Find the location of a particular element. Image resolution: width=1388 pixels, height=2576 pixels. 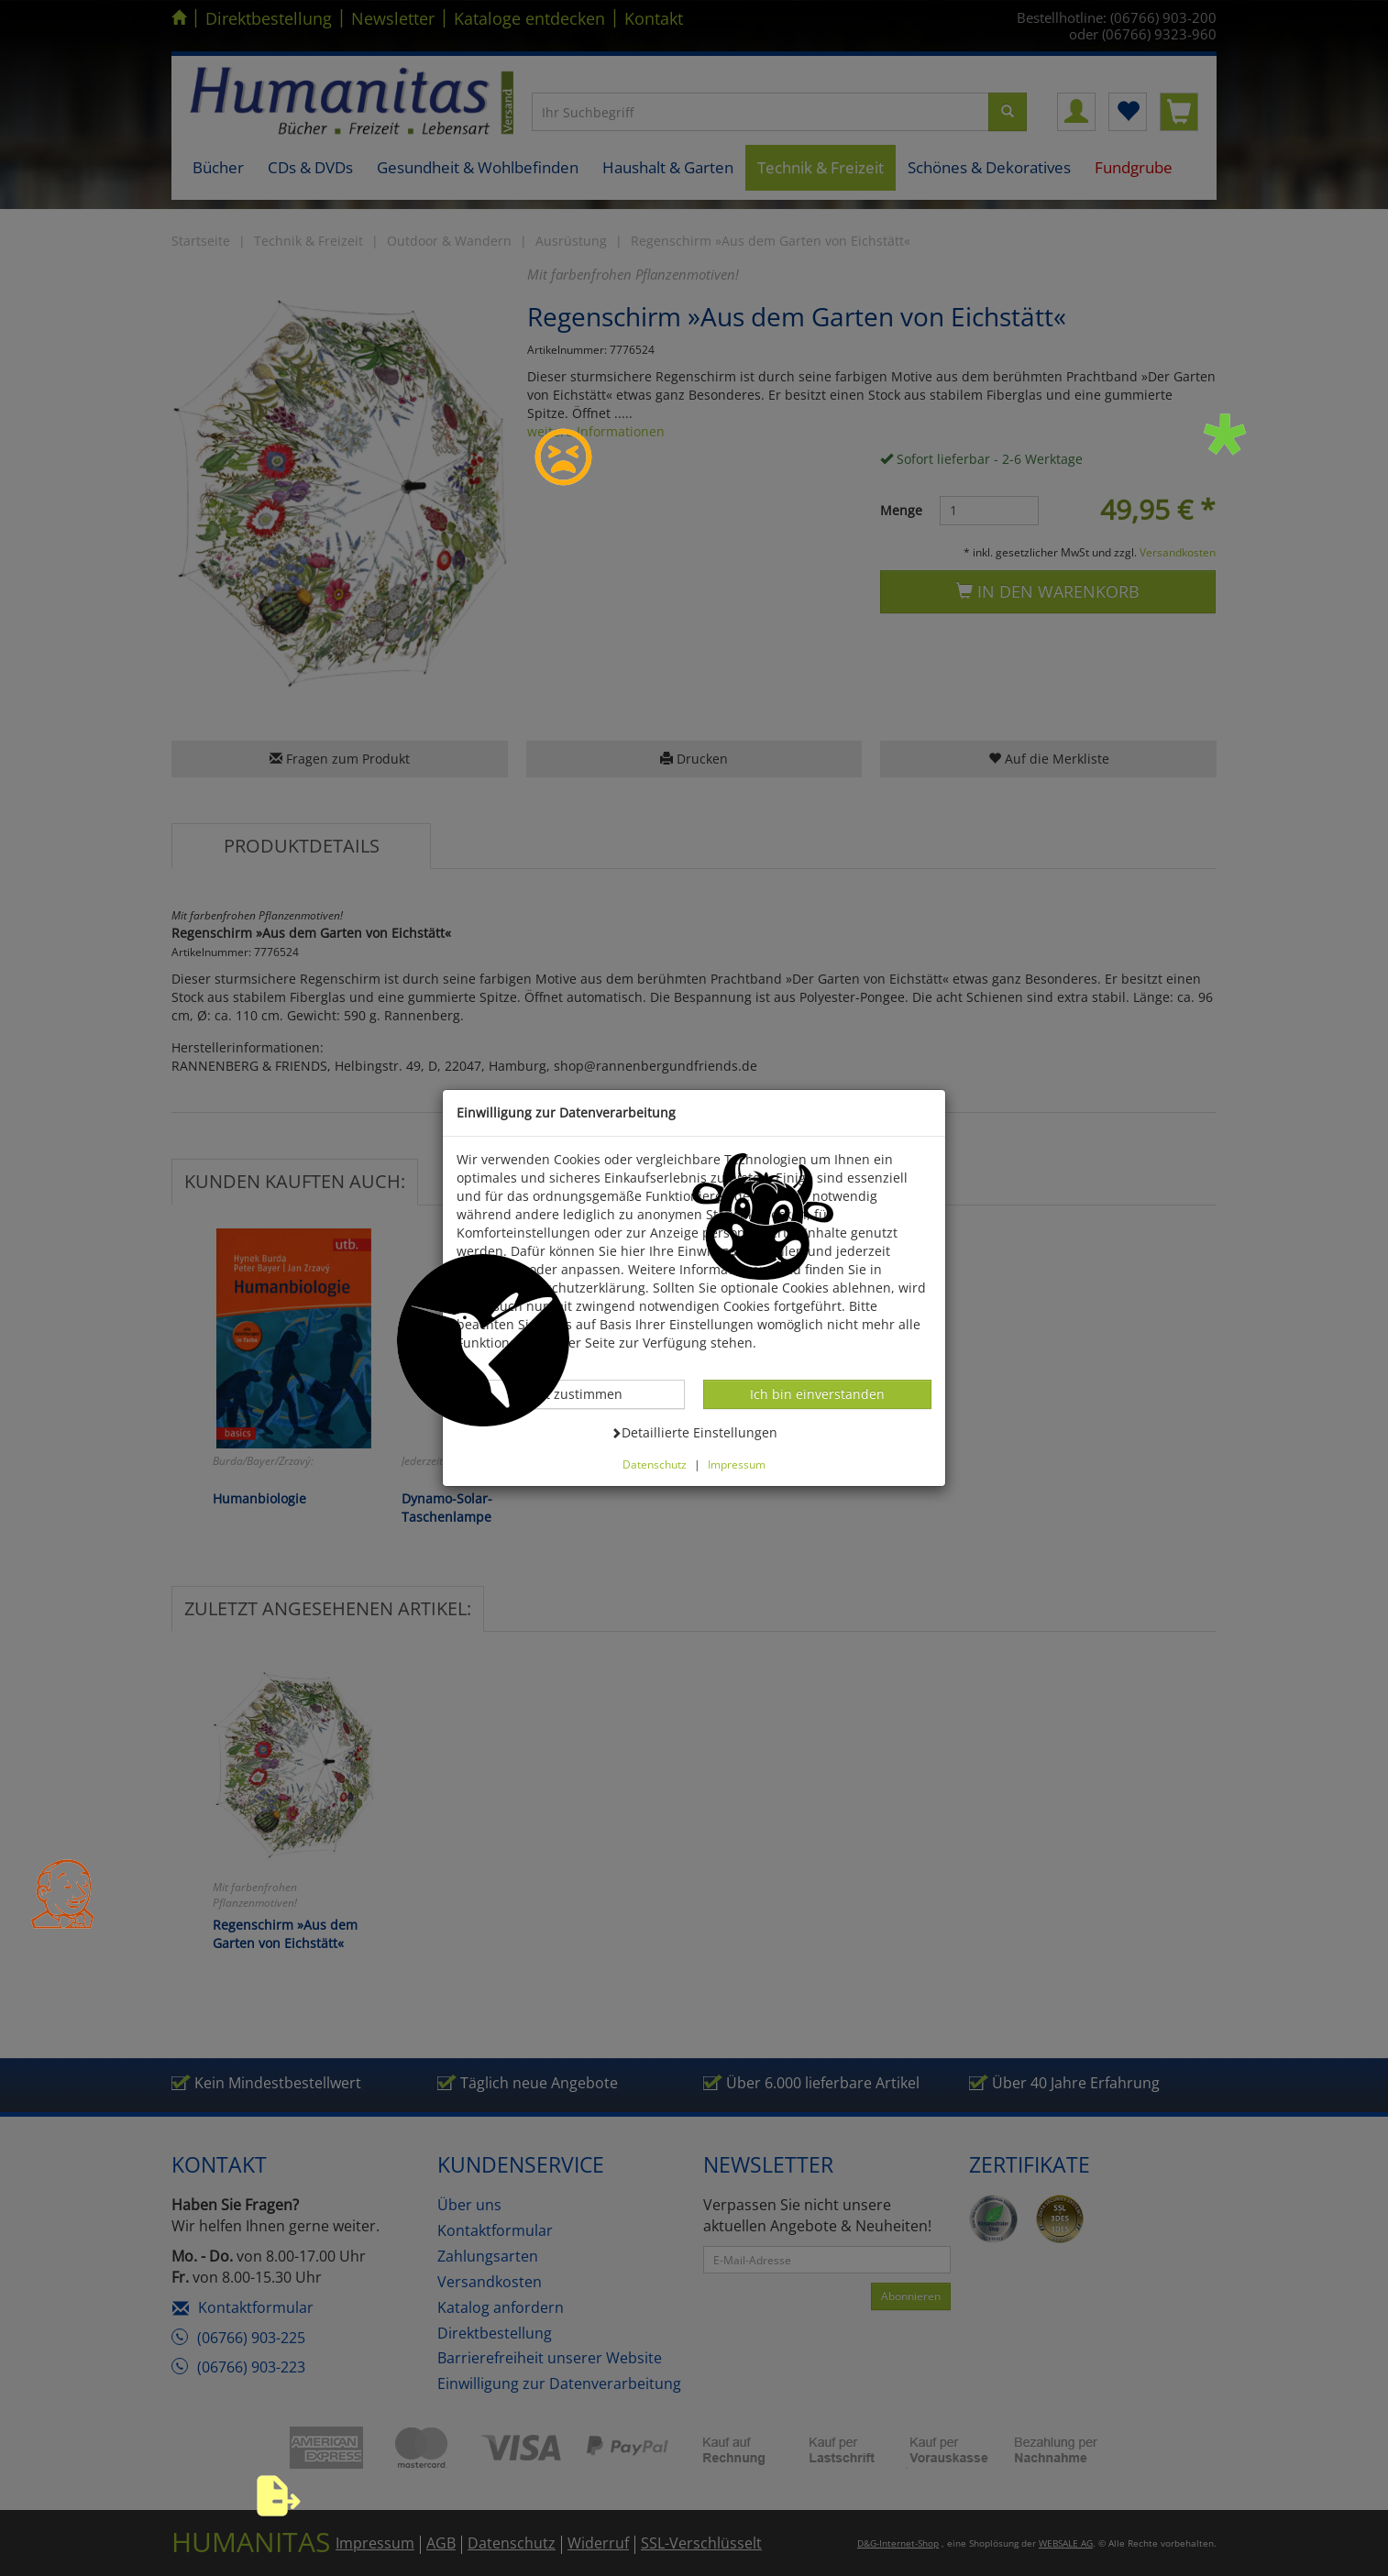

Jenkins CI/CD automation server logo is located at coordinates (62, 1894).